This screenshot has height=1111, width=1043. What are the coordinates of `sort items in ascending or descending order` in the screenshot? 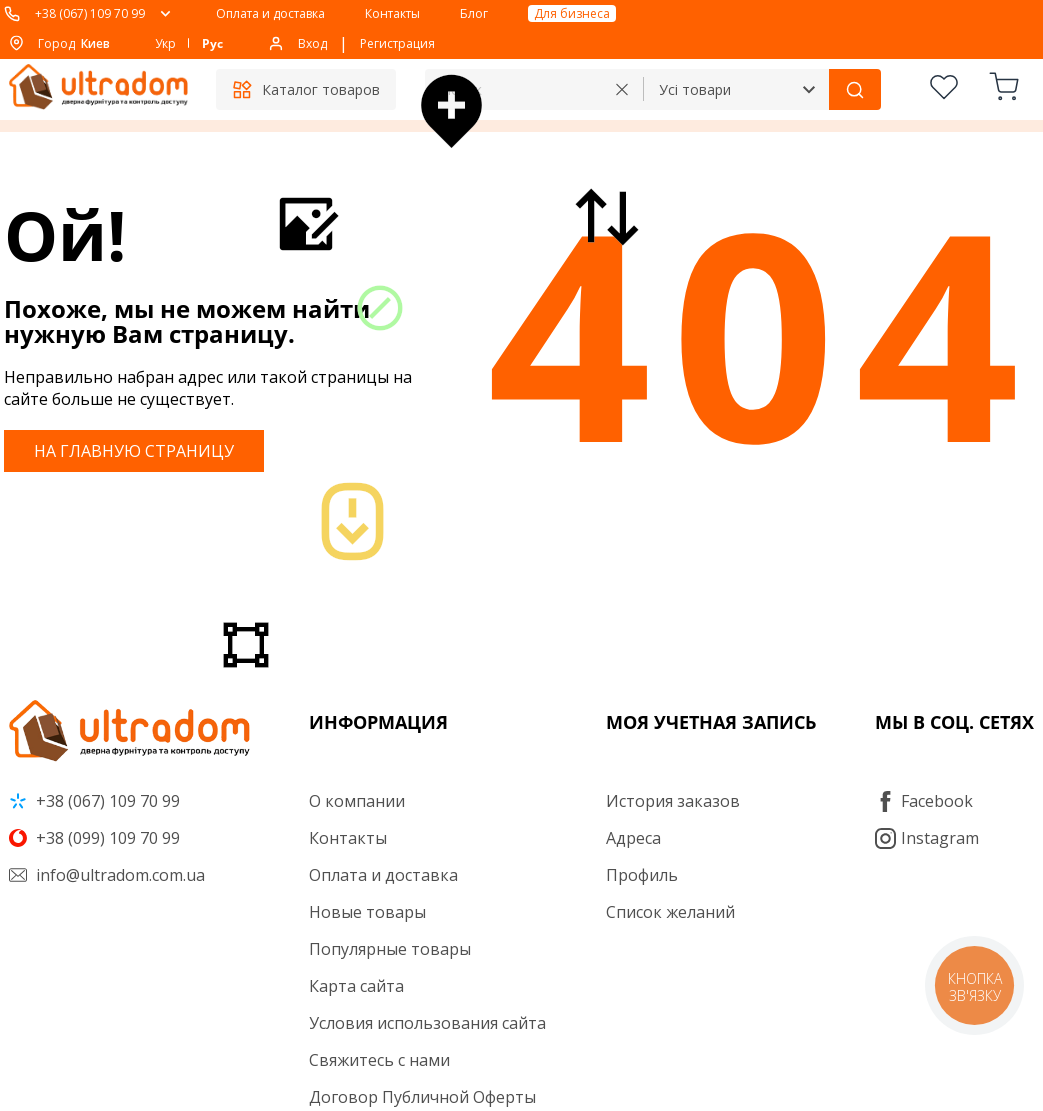 It's located at (607, 217).